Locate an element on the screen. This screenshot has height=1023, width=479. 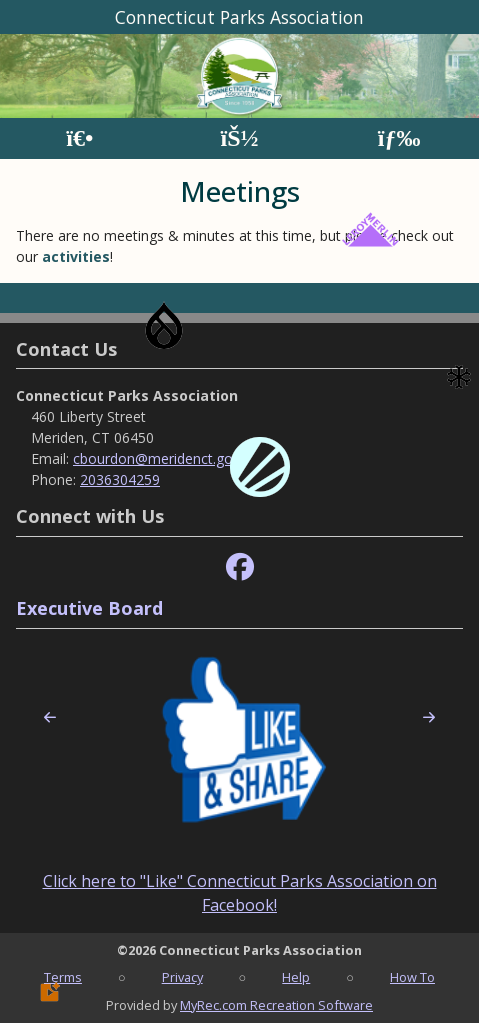
access AI-powered video editing tools is located at coordinates (49, 992).